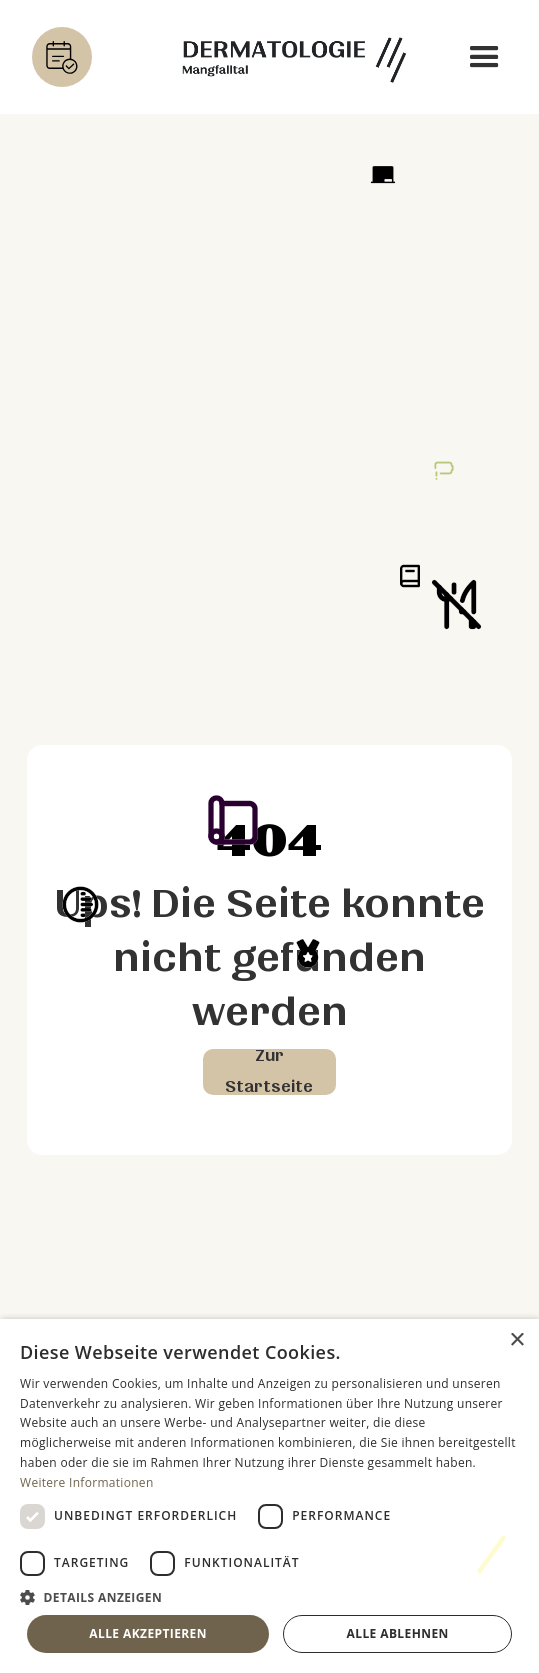 The image size is (539, 1673). Describe the element at coordinates (456, 604) in the screenshot. I see `kitchen tools unavailable or disabled` at that location.